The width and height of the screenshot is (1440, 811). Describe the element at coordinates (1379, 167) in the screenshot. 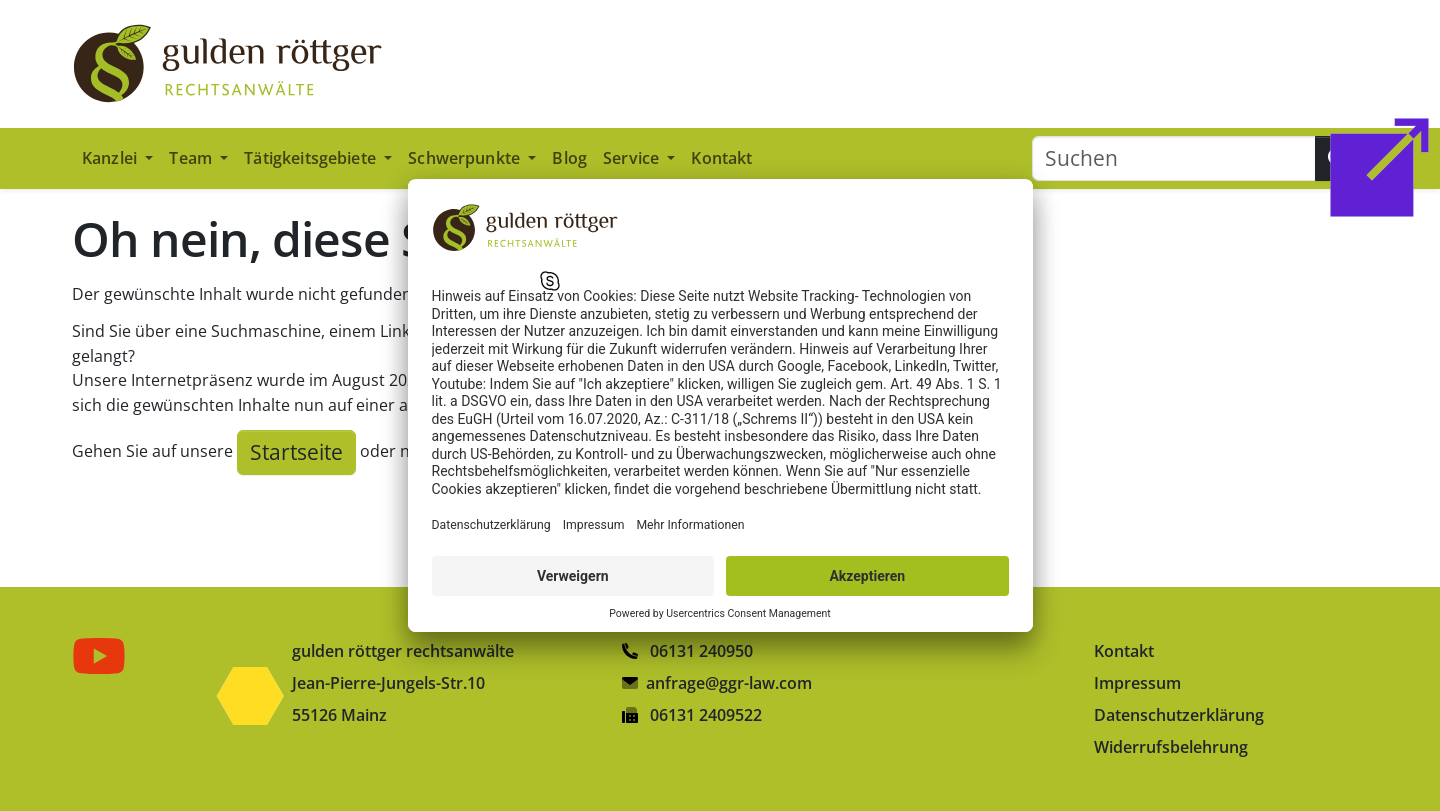

I see `open link in new tab or window` at that location.